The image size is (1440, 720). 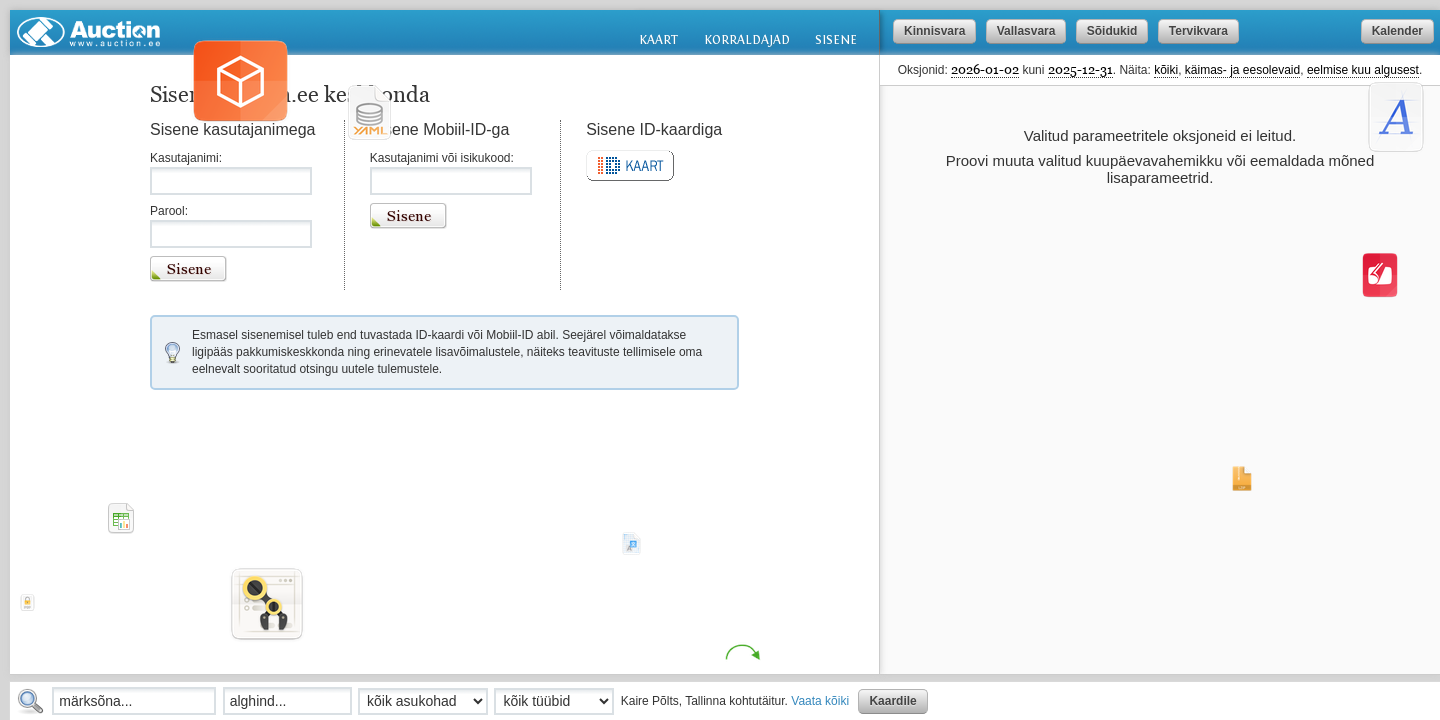 What do you see at coordinates (1396, 117) in the screenshot?
I see `a TrueType font file` at bounding box center [1396, 117].